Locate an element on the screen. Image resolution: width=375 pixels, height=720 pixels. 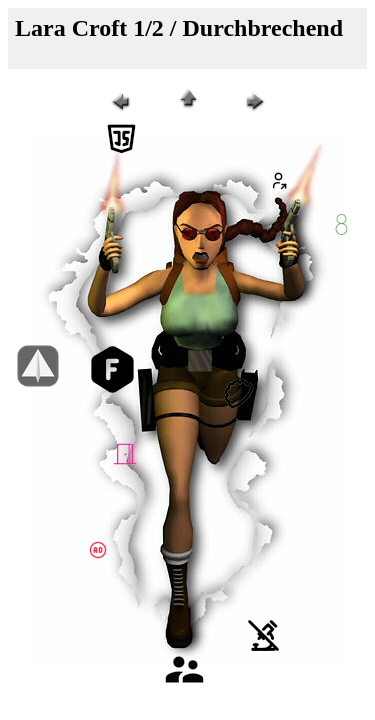
indicates the number eight in a list or ranking is located at coordinates (341, 224).